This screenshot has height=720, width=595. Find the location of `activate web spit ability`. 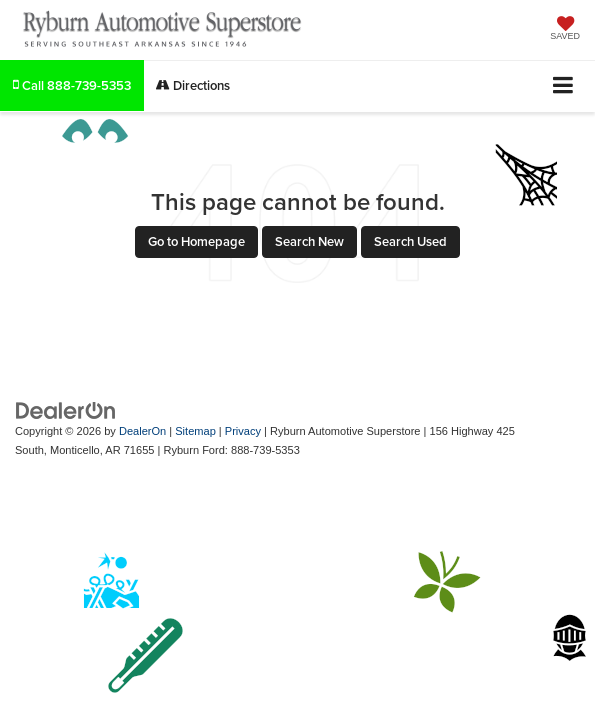

activate web spit ability is located at coordinates (526, 175).